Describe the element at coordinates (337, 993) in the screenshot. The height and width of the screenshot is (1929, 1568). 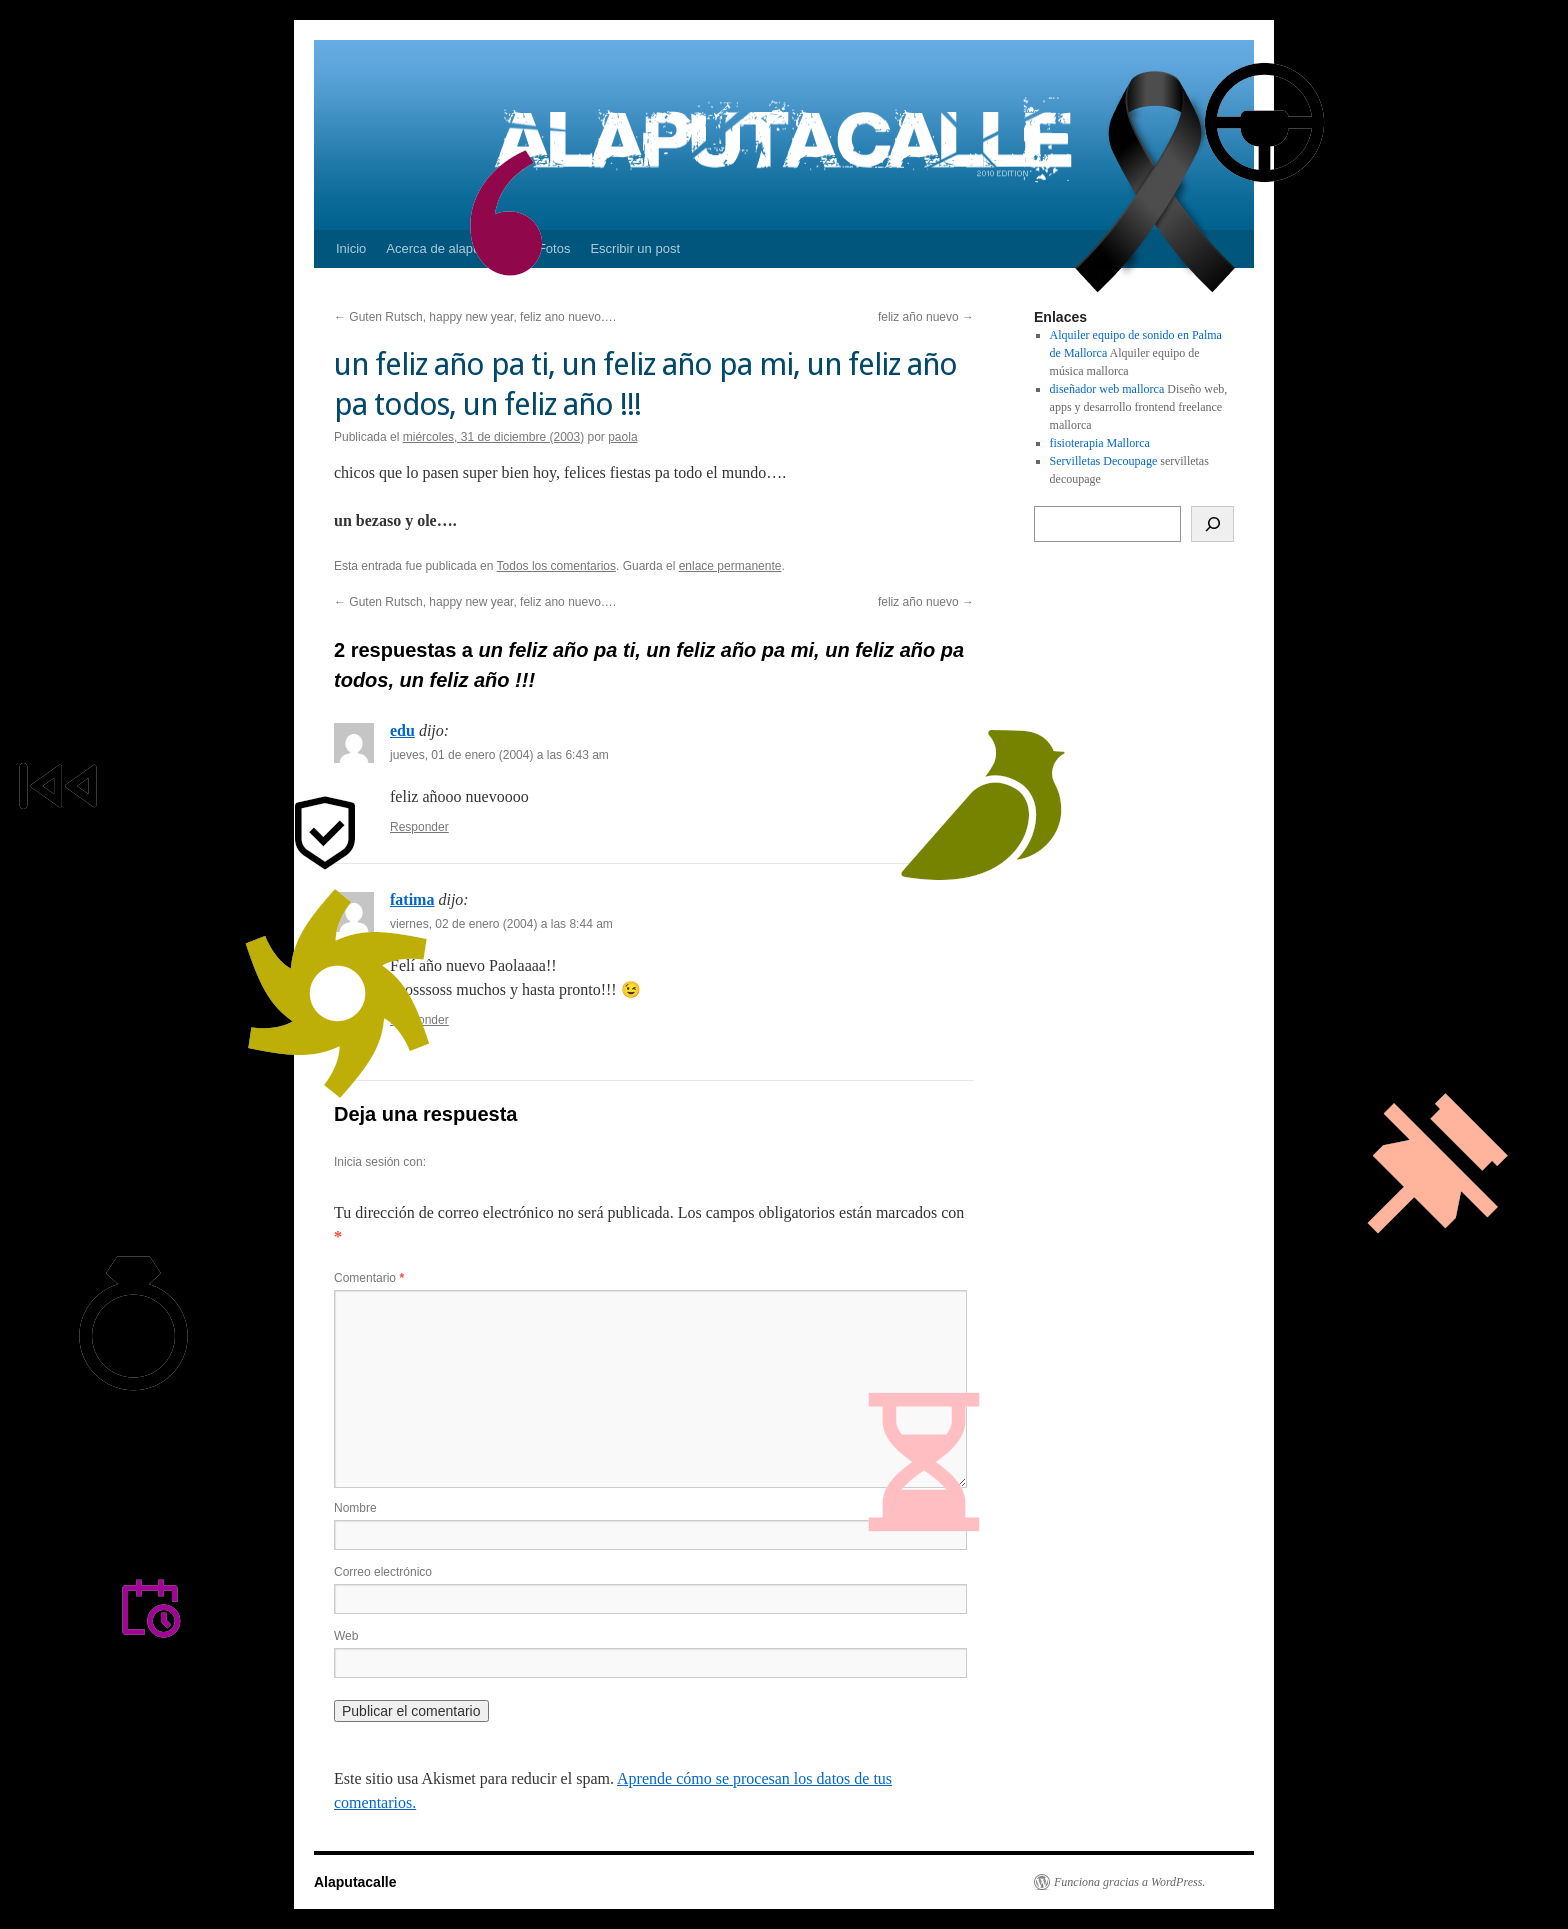
I see `launch octane render application` at that location.